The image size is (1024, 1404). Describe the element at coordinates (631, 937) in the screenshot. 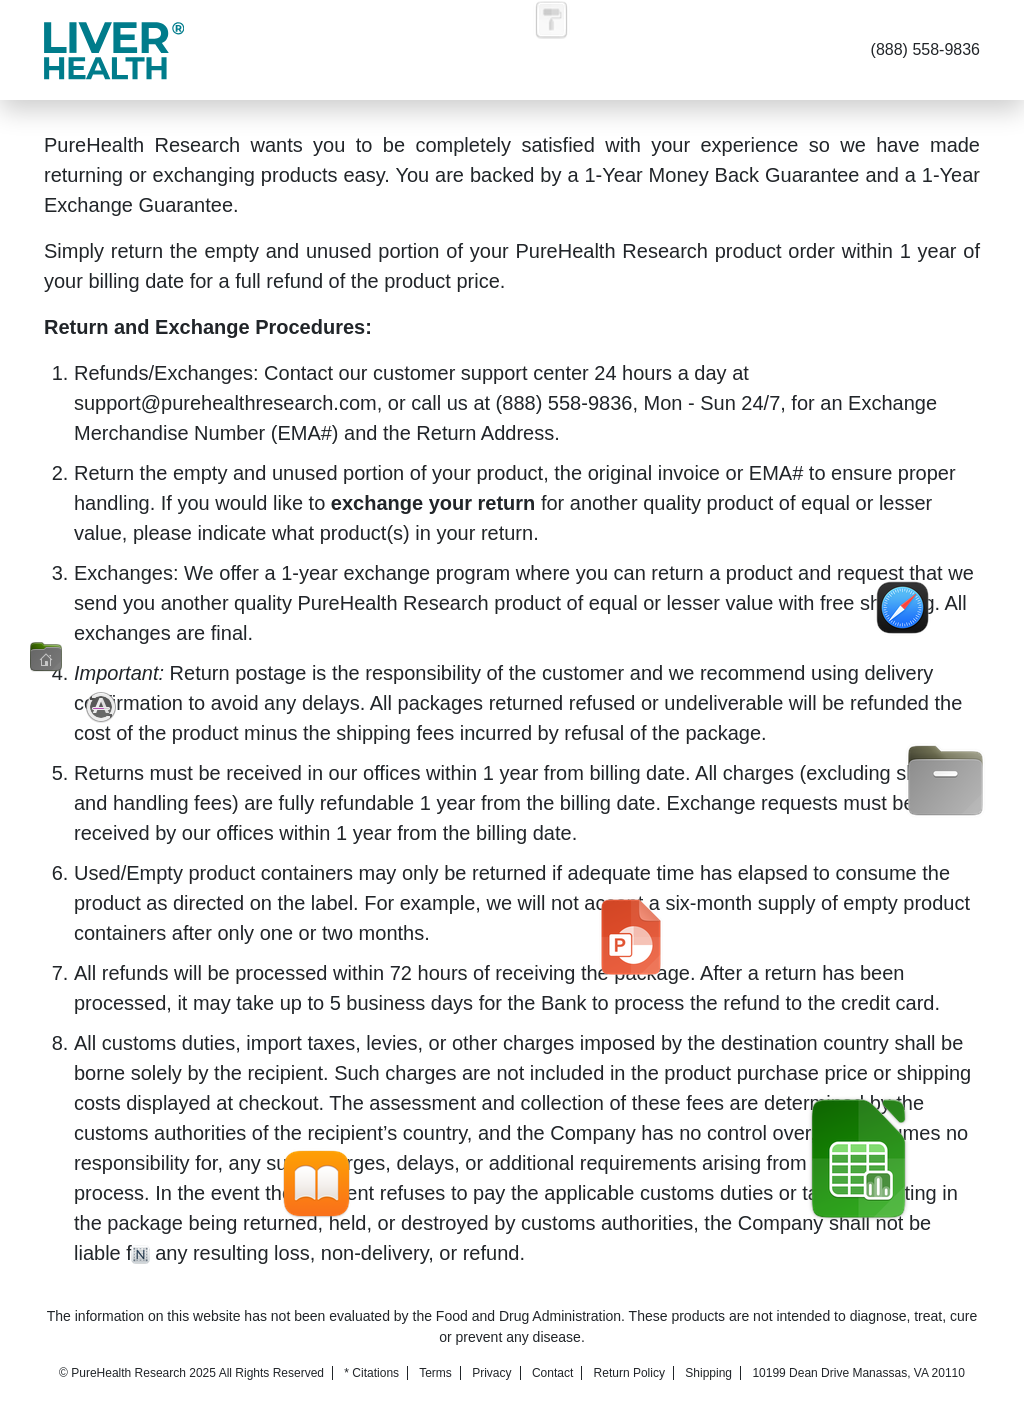

I see `a microsoft powerpoint file` at that location.